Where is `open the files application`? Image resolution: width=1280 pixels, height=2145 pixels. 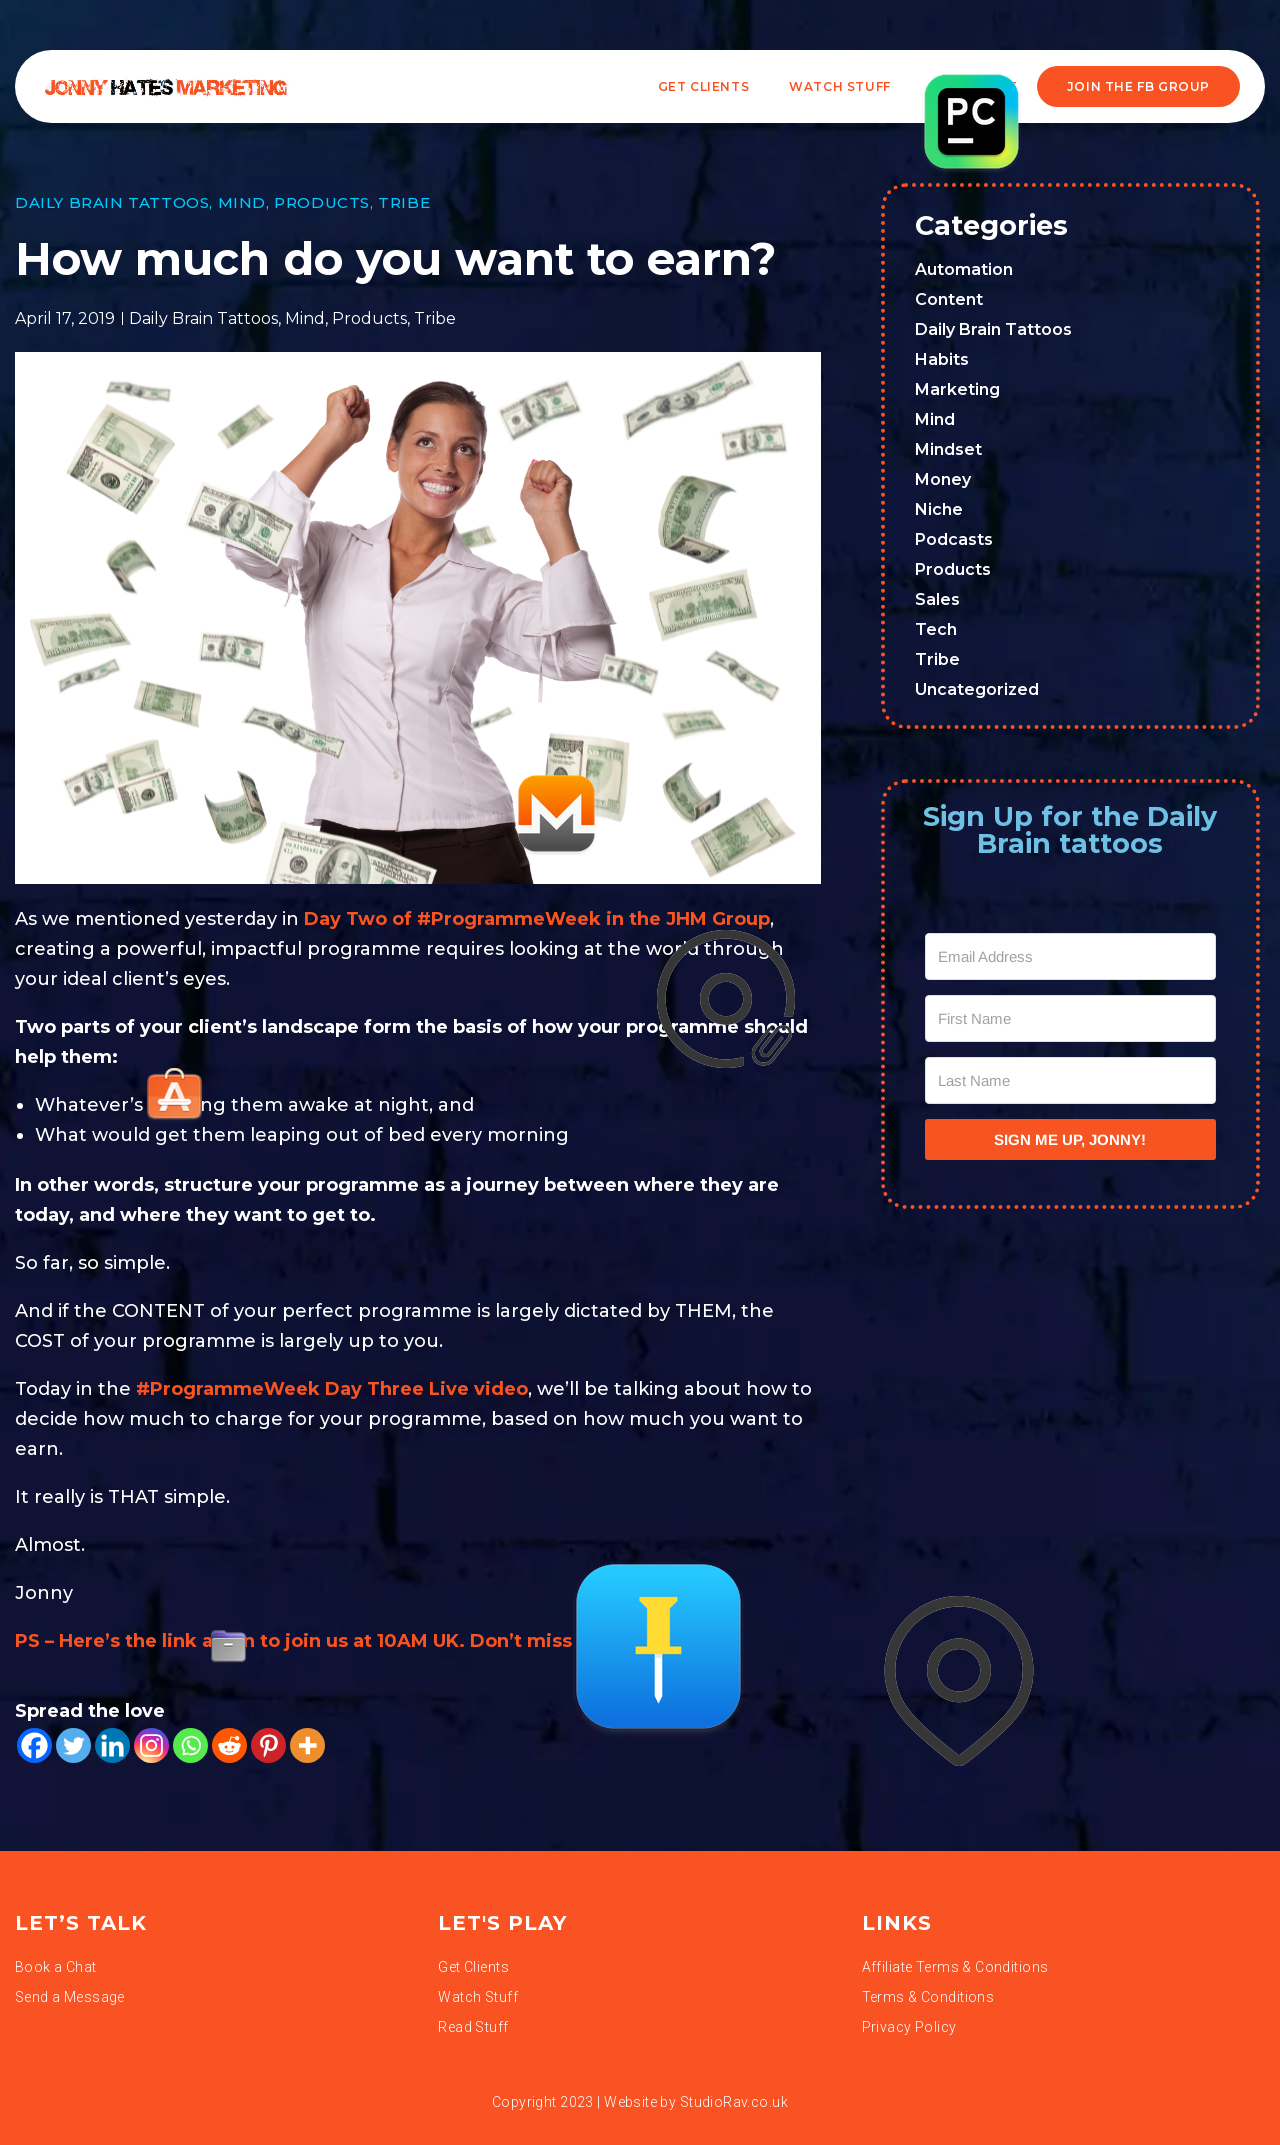
open the files application is located at coordinates (228, 1645).